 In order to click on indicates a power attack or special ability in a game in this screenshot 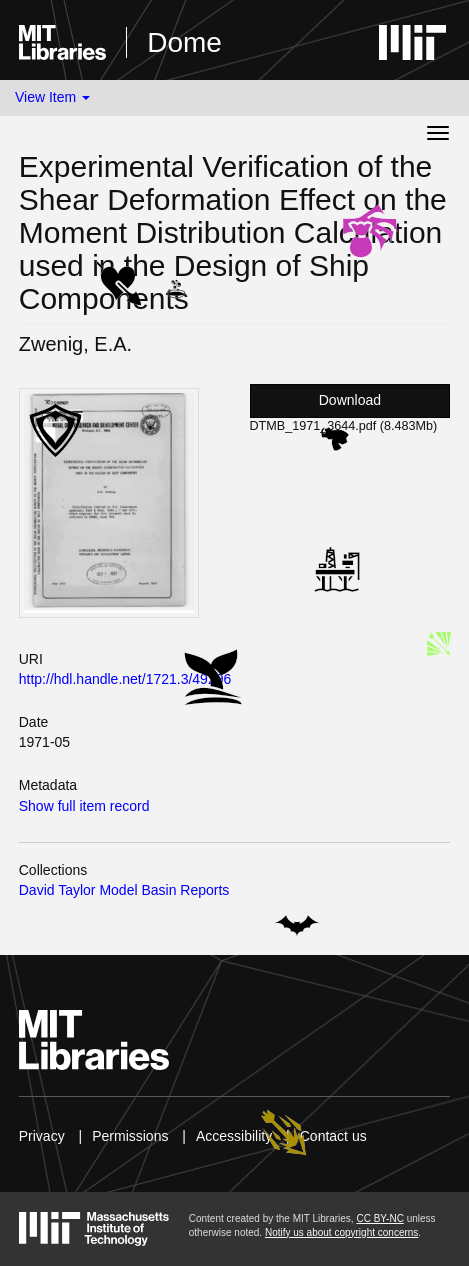, I will do `click(283, 1132)`.